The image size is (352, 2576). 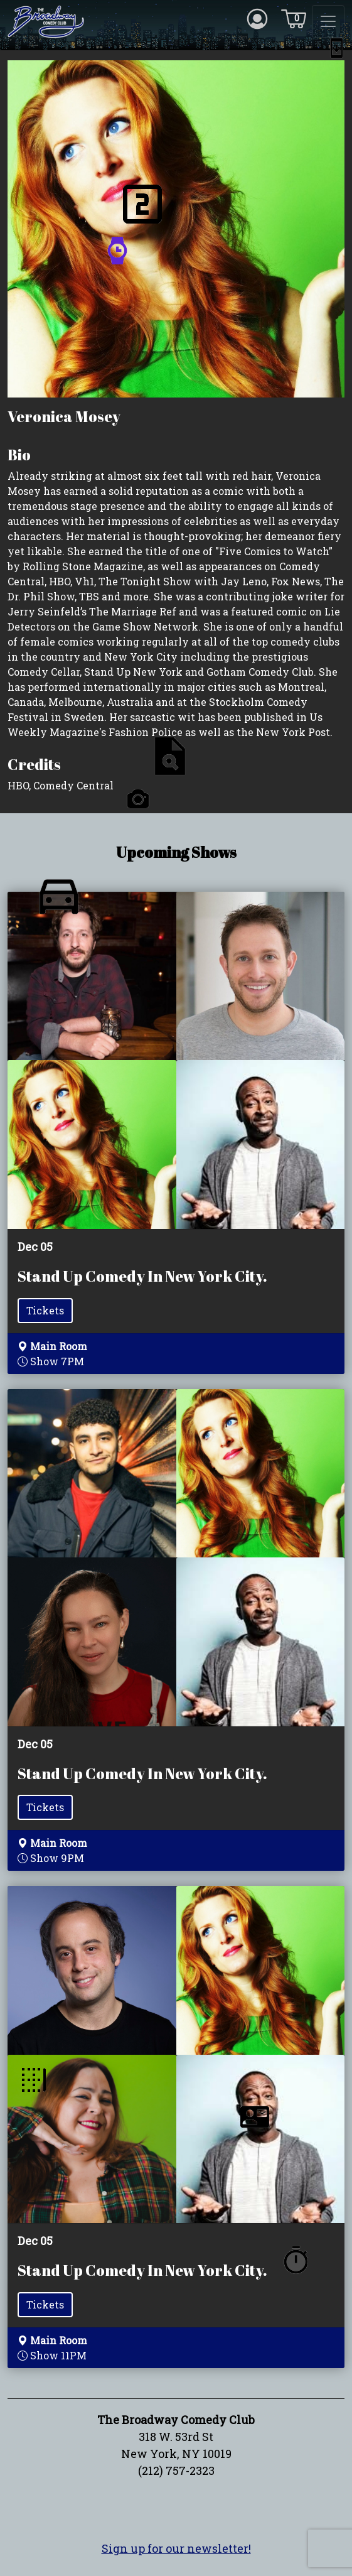 What do you see at coordinates (296, 2260) in the screenshot?
I see `set a countdown timer` at bounding box center [296, 2260].